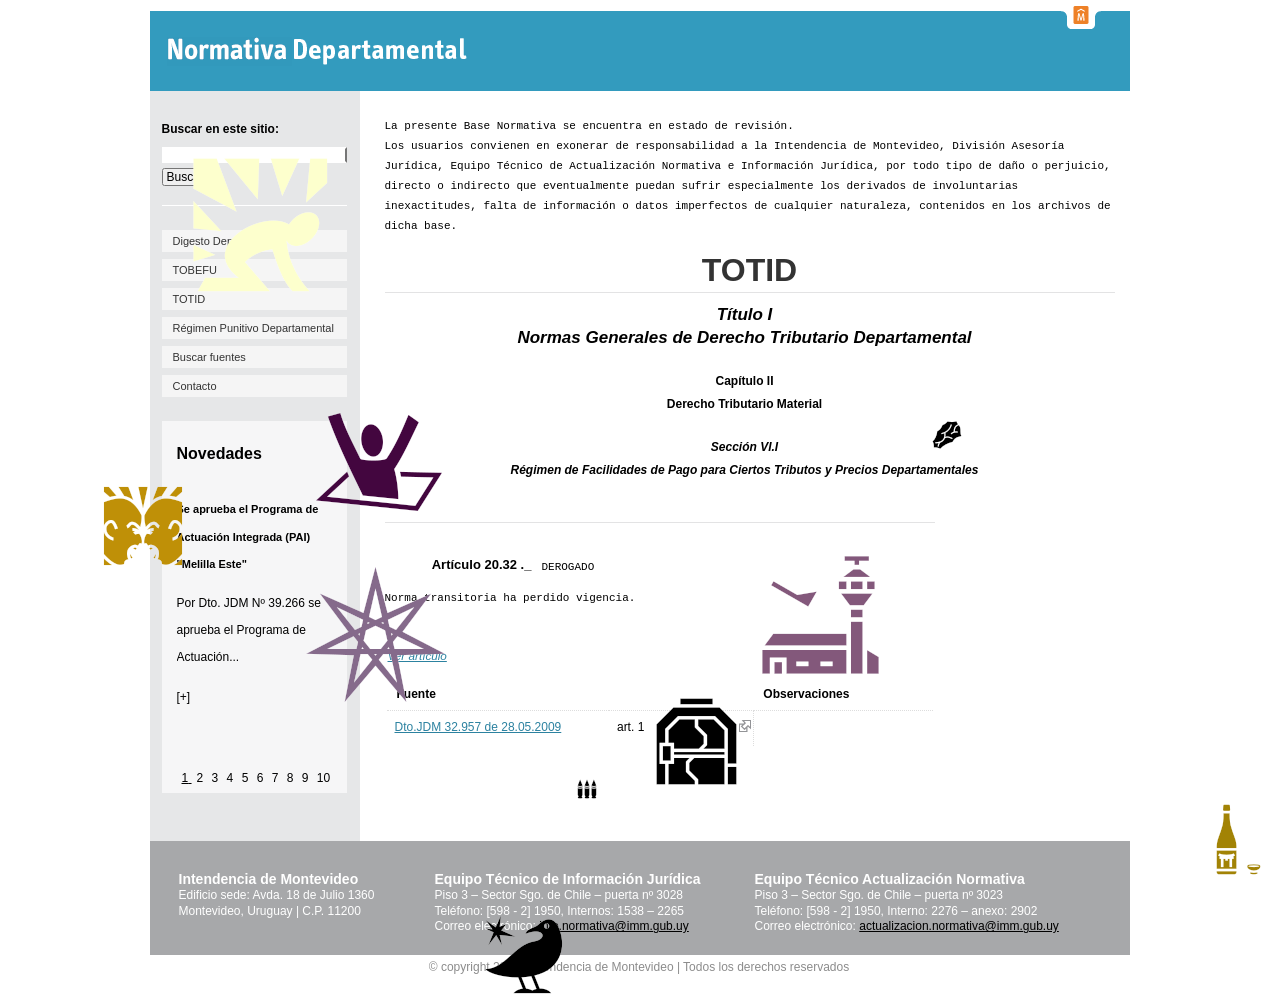 This screenshot has height=997, width=1279. I want to click on indicates oppression or overwhelming force in gameplay, so click(260, 226).